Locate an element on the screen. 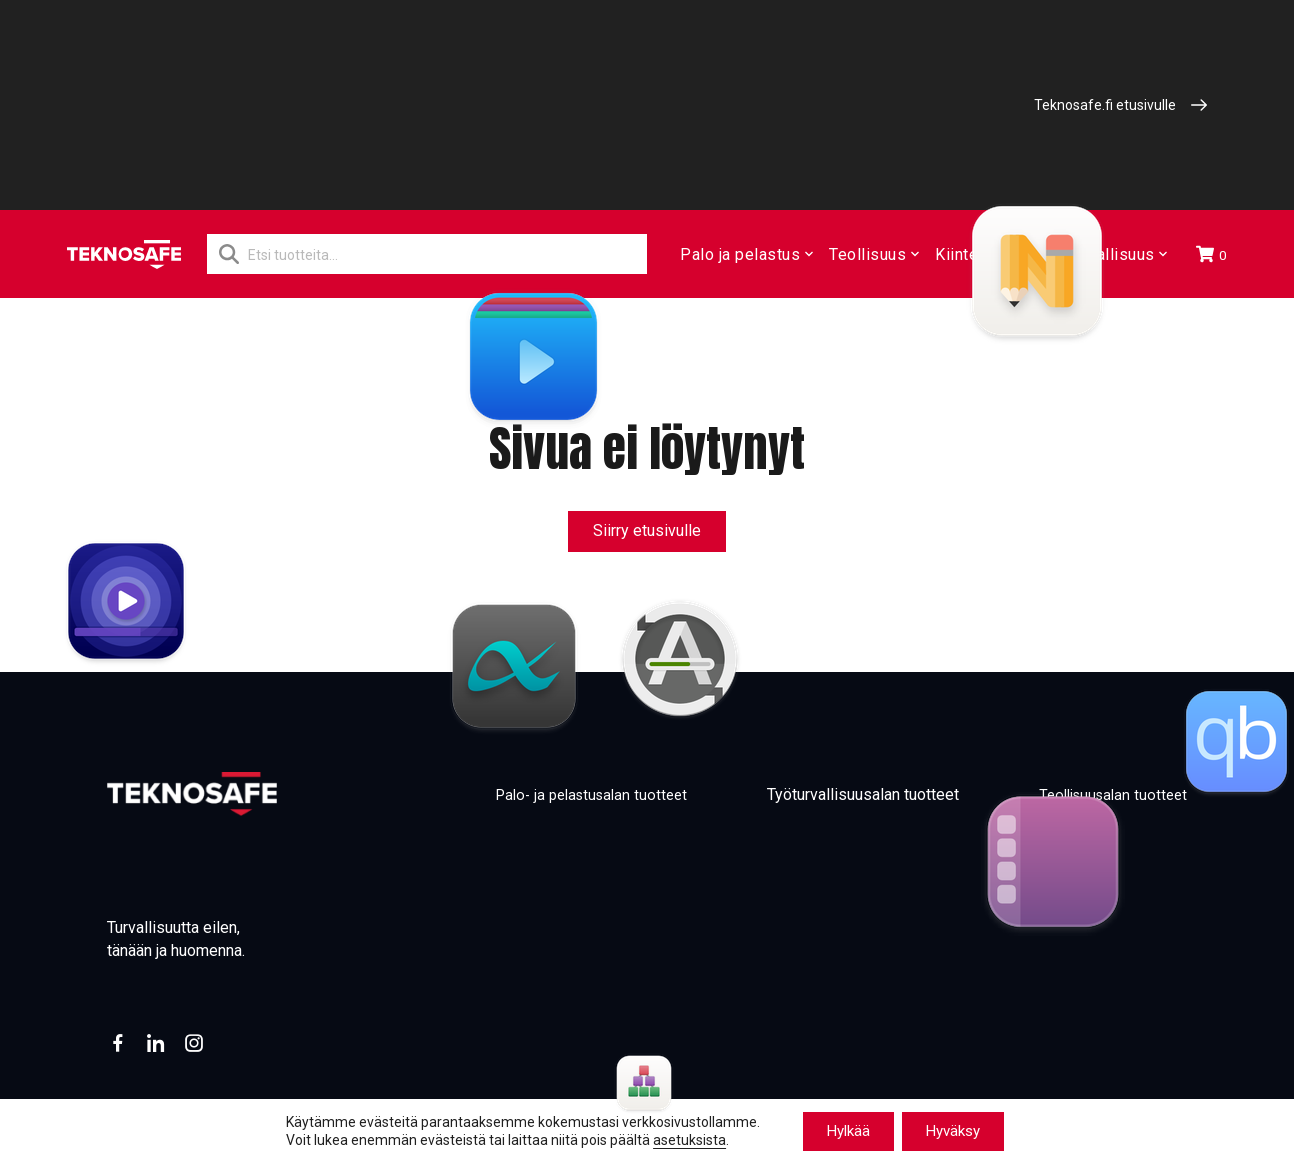 The height and width of the screenshot is (1164, 1294). open qbittorrent torrent client is located at coordinates (1236, 741).